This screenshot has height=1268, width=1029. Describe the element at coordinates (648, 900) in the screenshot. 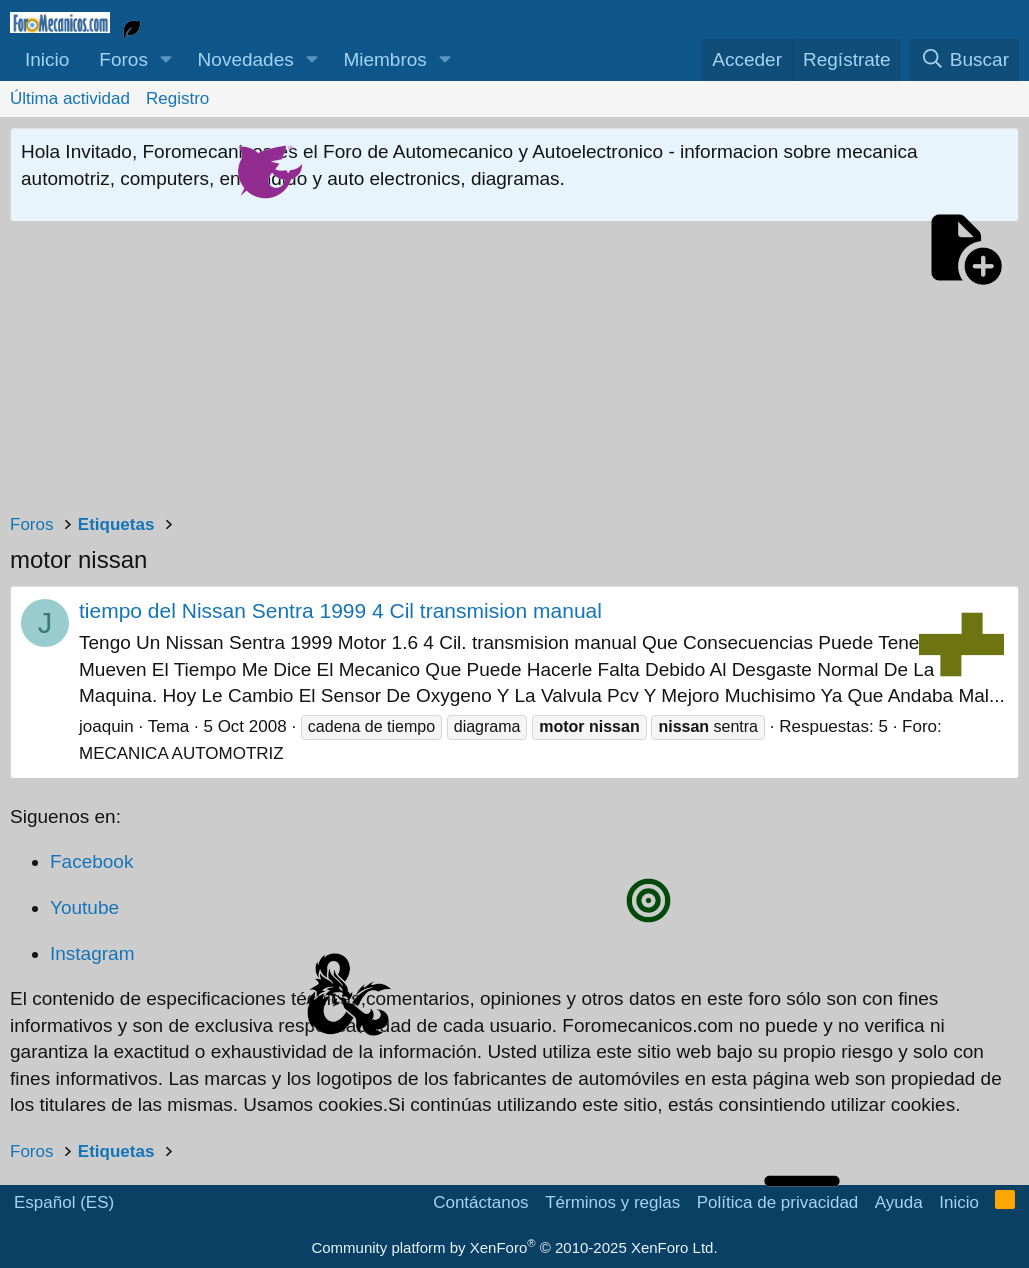

I see `set a goal or target` at that location.